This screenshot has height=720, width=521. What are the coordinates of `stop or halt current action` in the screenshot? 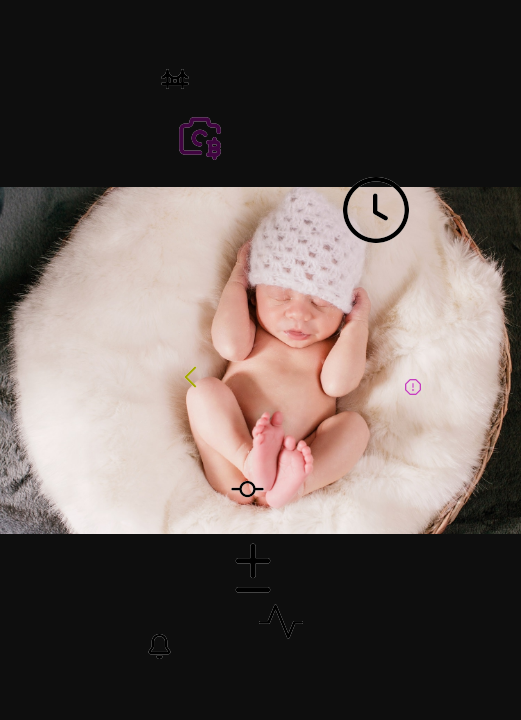 It's located at (413, 387).